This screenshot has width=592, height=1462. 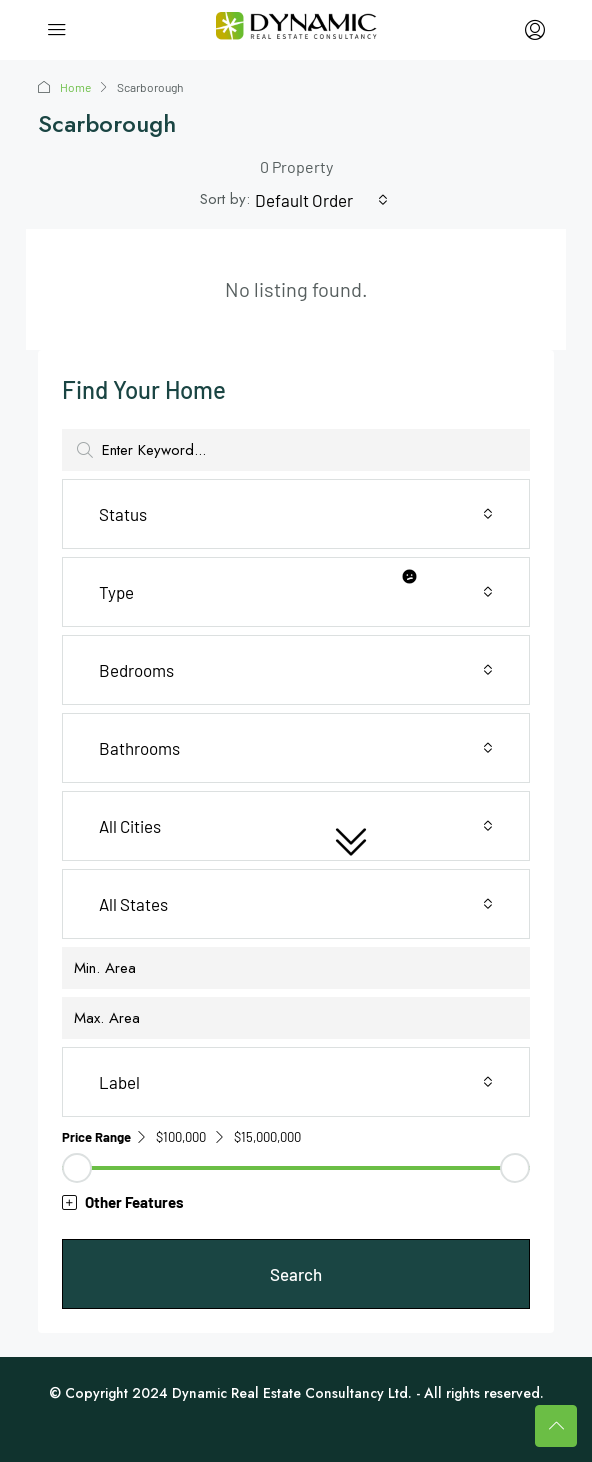 I want to click on indicates a confused or uncertain state, so click(x=409, y=576).